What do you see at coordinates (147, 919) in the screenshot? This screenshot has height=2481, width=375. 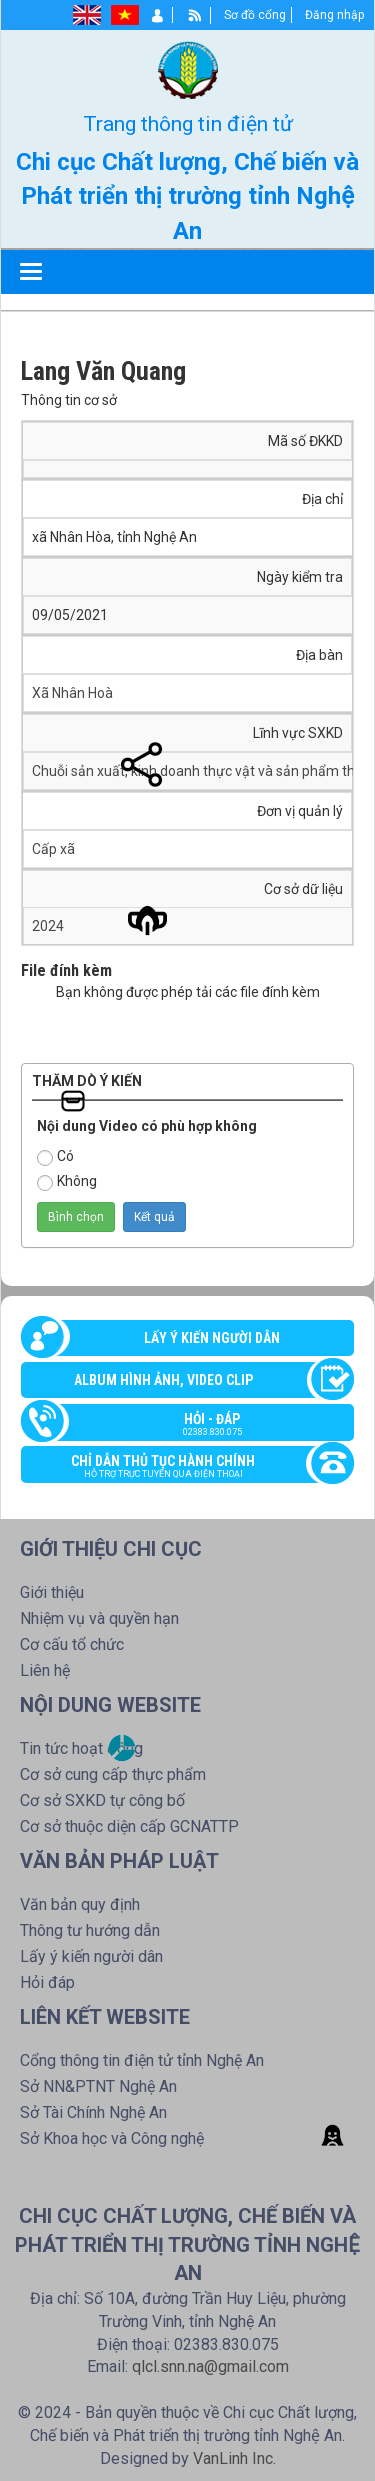 I see `indicates respiratory protection or ventilator equipment` at bounding box center [147, 919].